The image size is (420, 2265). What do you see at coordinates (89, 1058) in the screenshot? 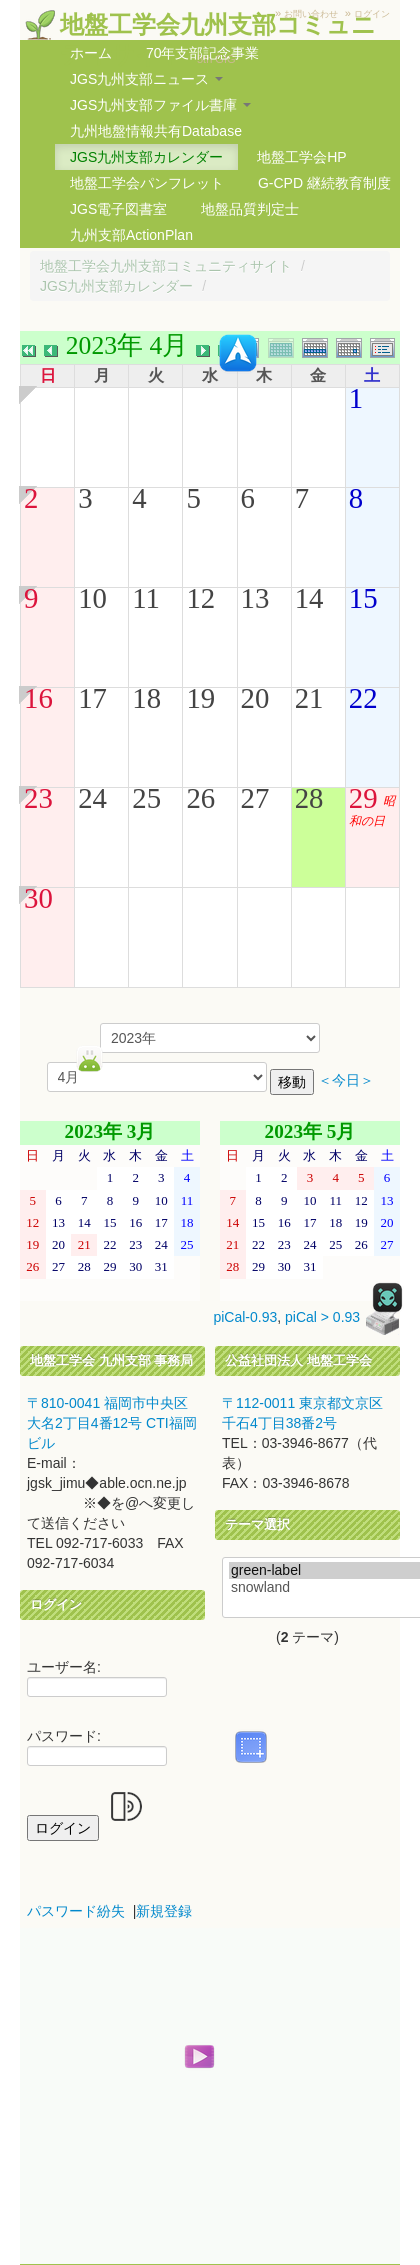
I see `open android file transfer app` at bounding box center [89, 1058].